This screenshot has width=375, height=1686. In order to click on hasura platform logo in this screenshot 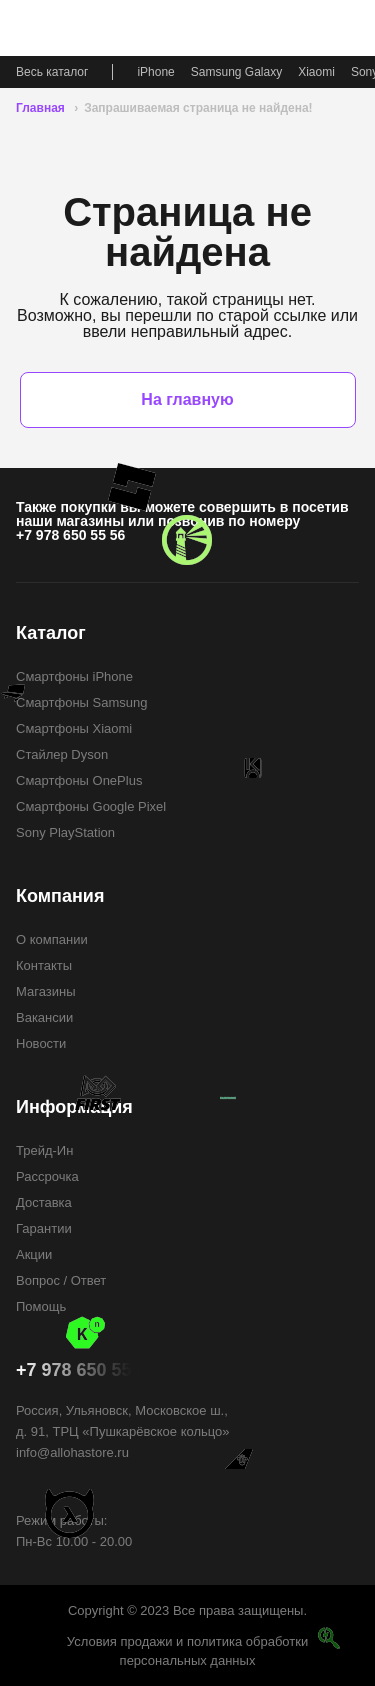, I will do `click(69, 1513)`.